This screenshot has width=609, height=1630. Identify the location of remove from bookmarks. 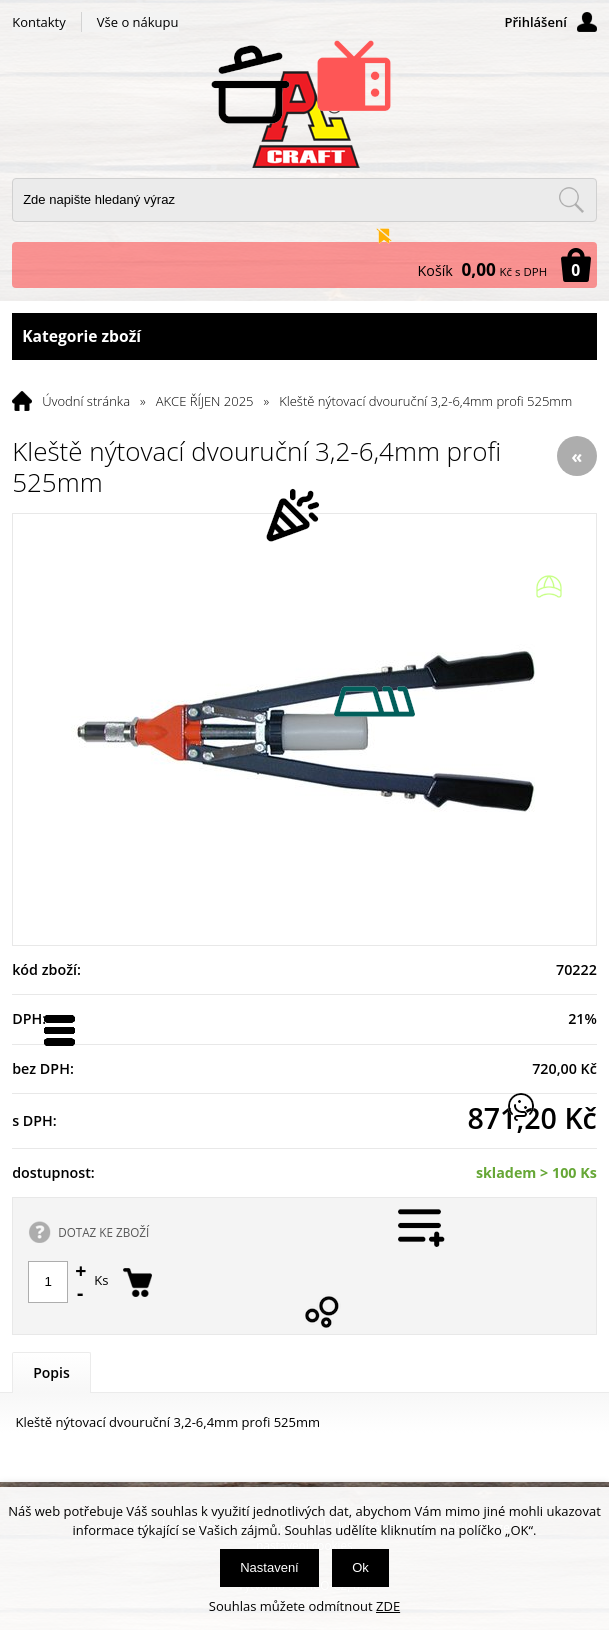
(384, 236).